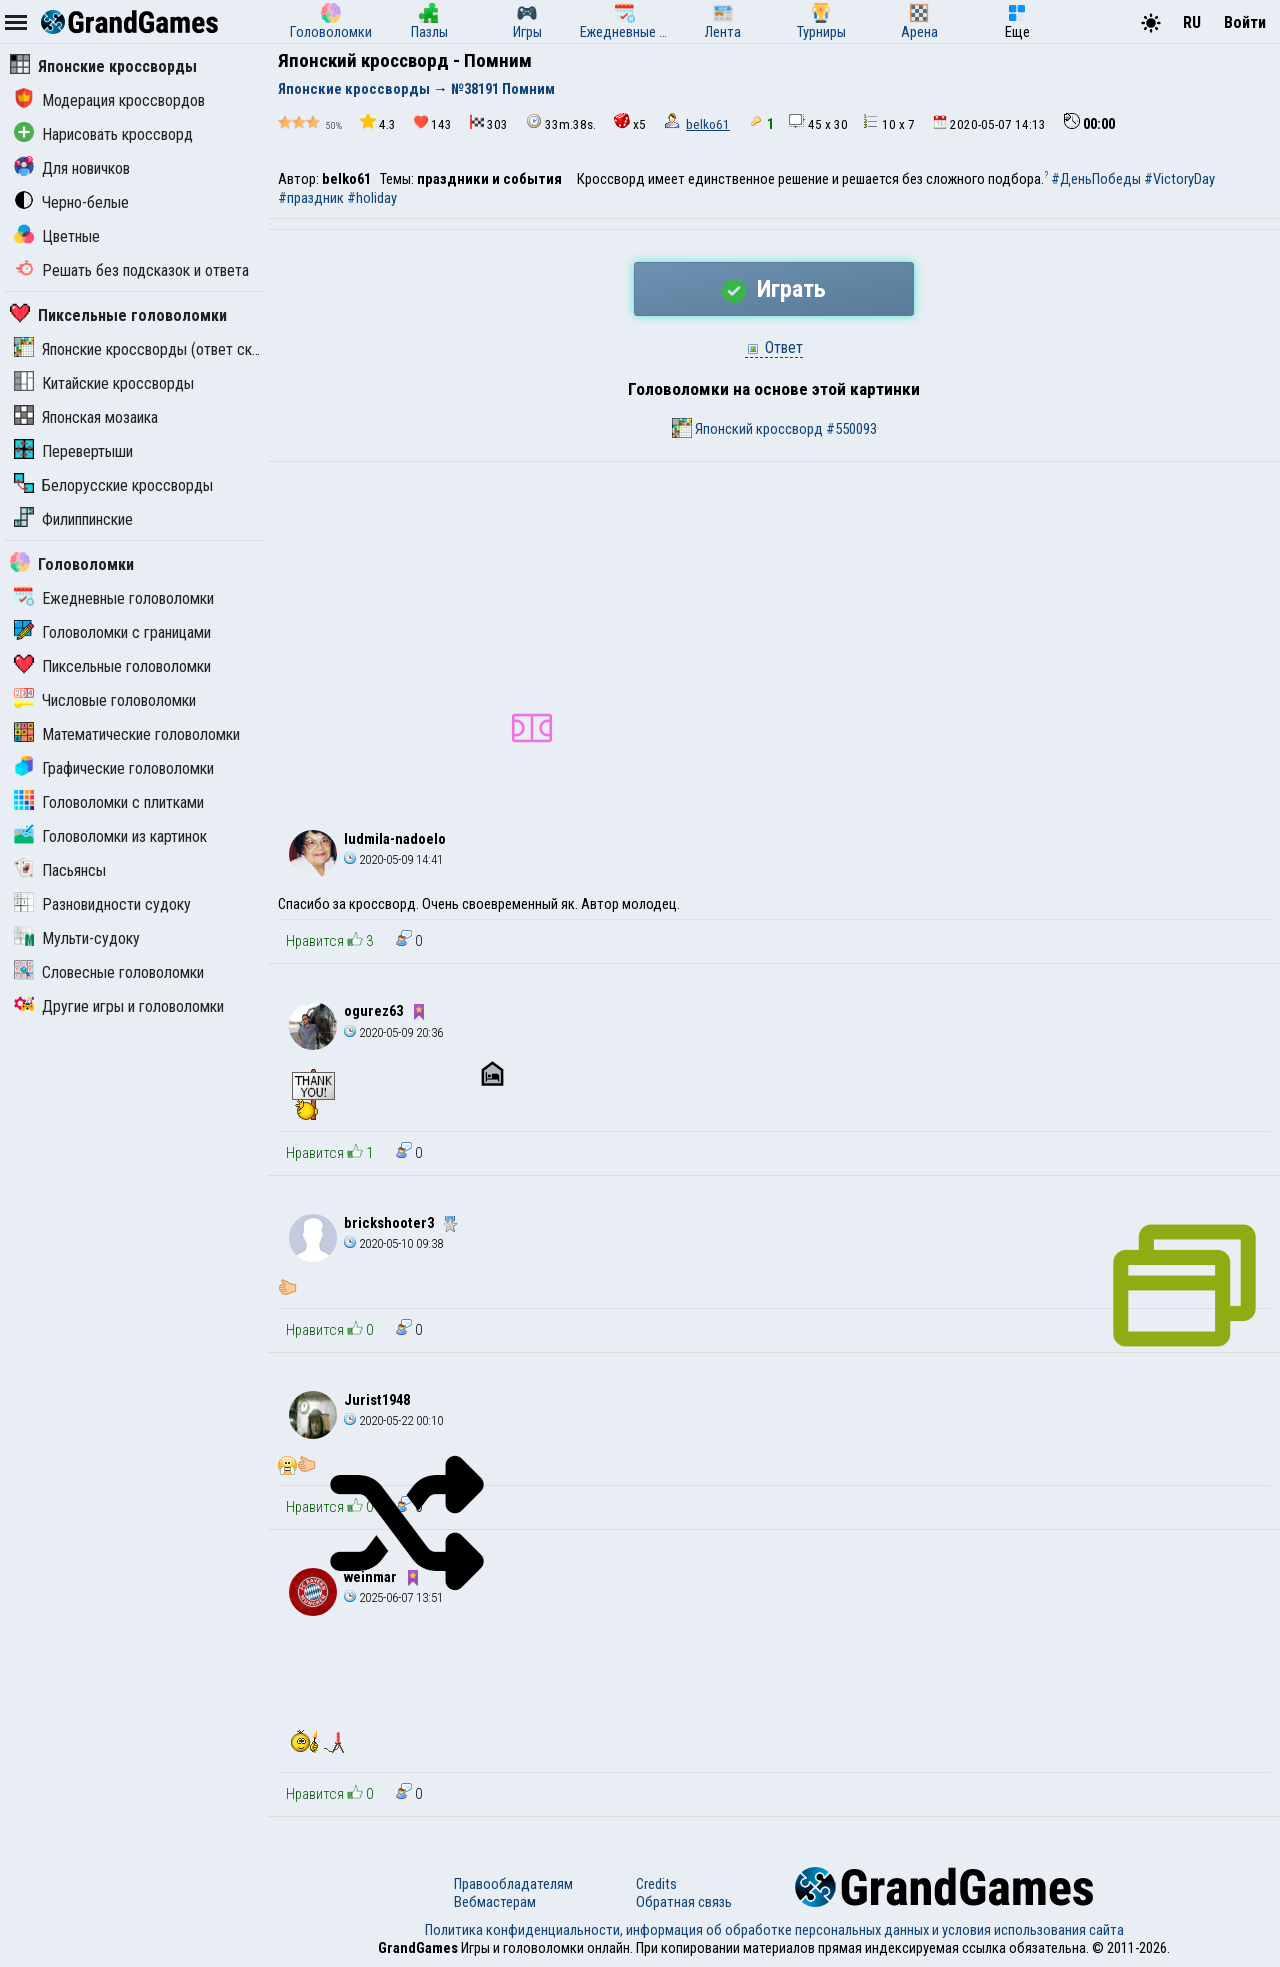  What do you see at coordinates (407, 1523) in the screenshot?
I see `shuffle or randomize content` at bounding box center [407, 1523].